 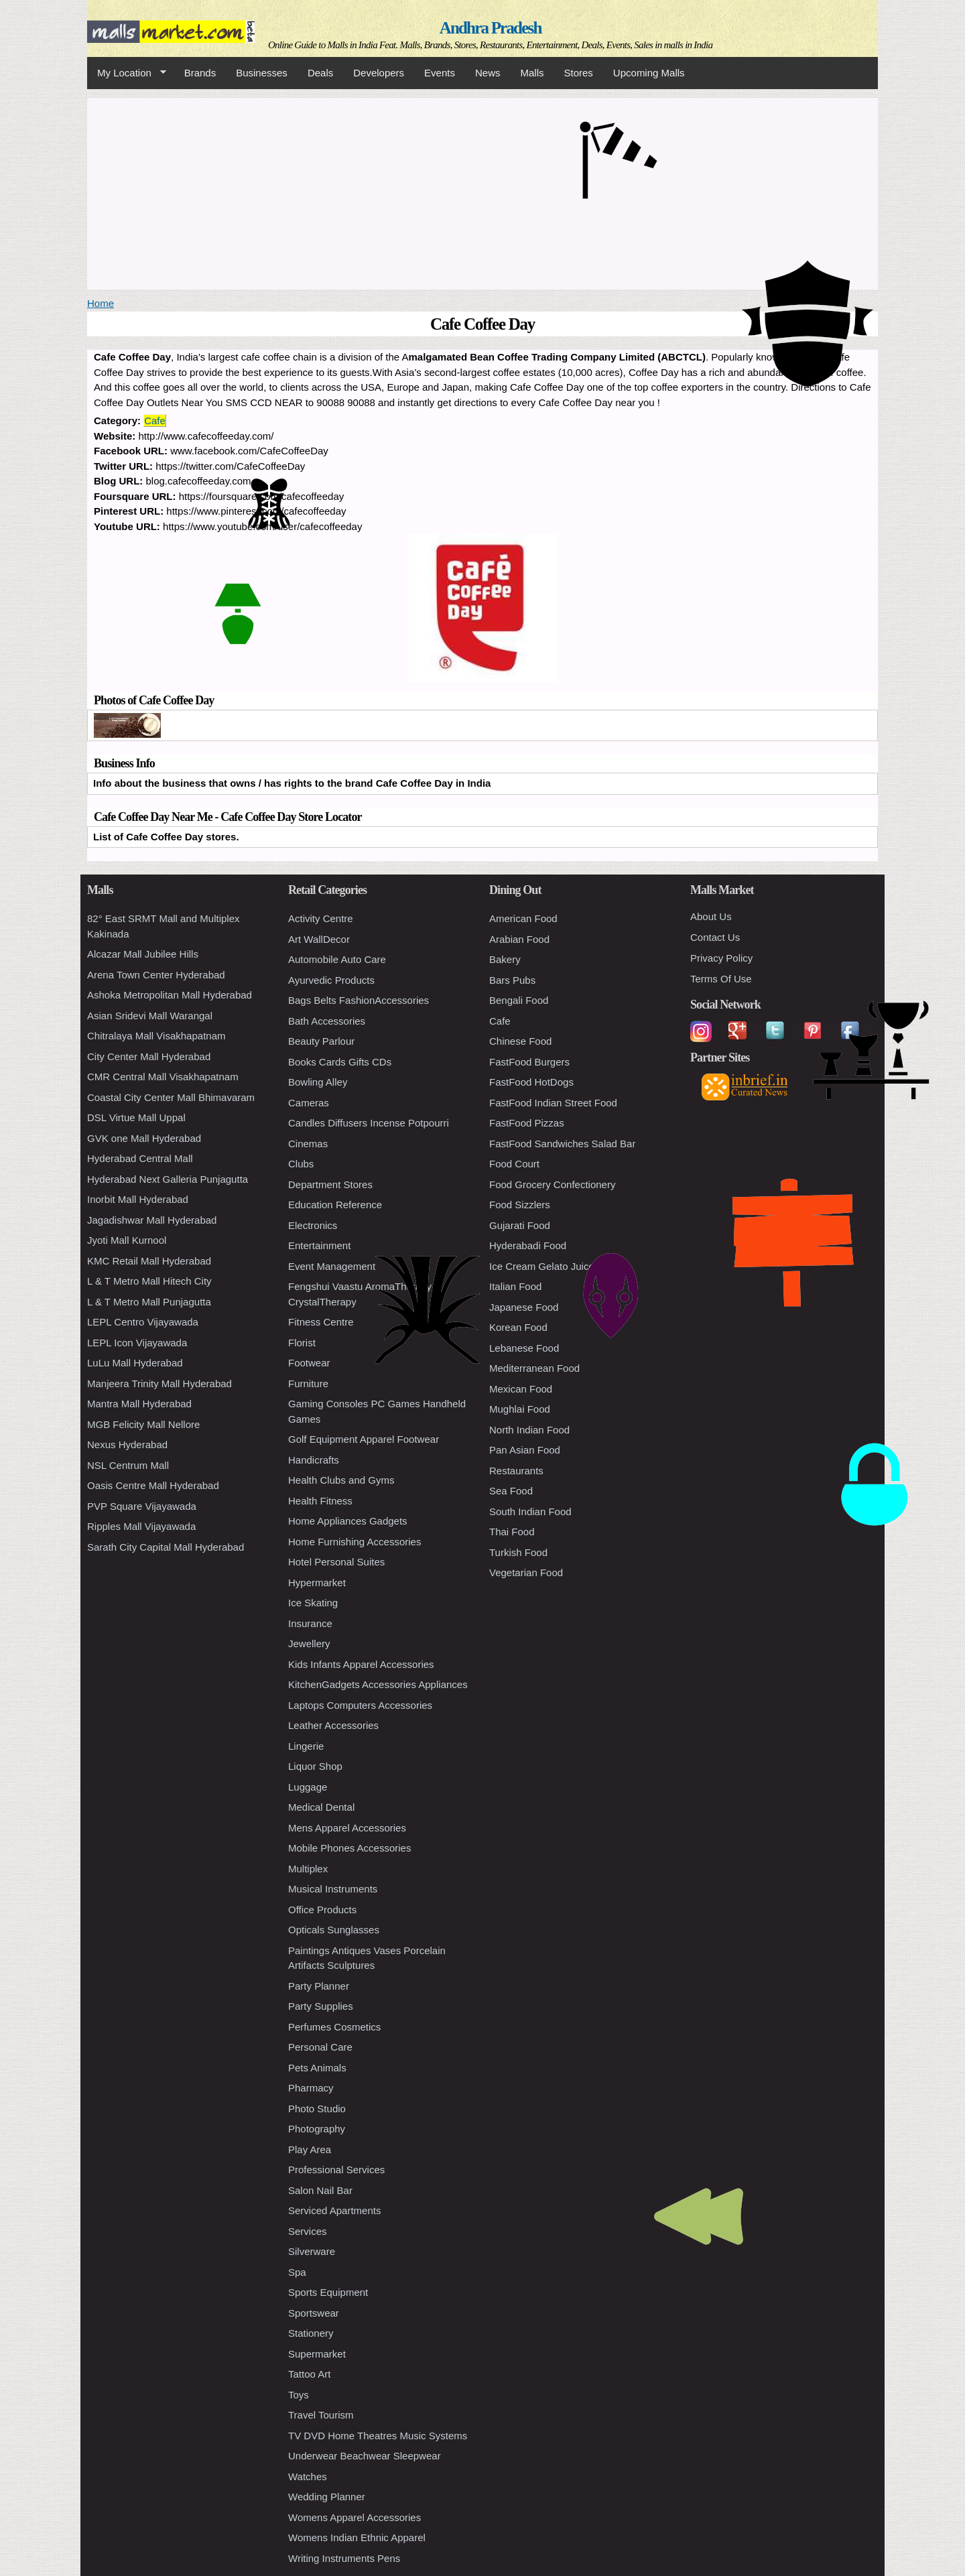 I want to click on view your achievements and awards, so click(x=871, y=1047).